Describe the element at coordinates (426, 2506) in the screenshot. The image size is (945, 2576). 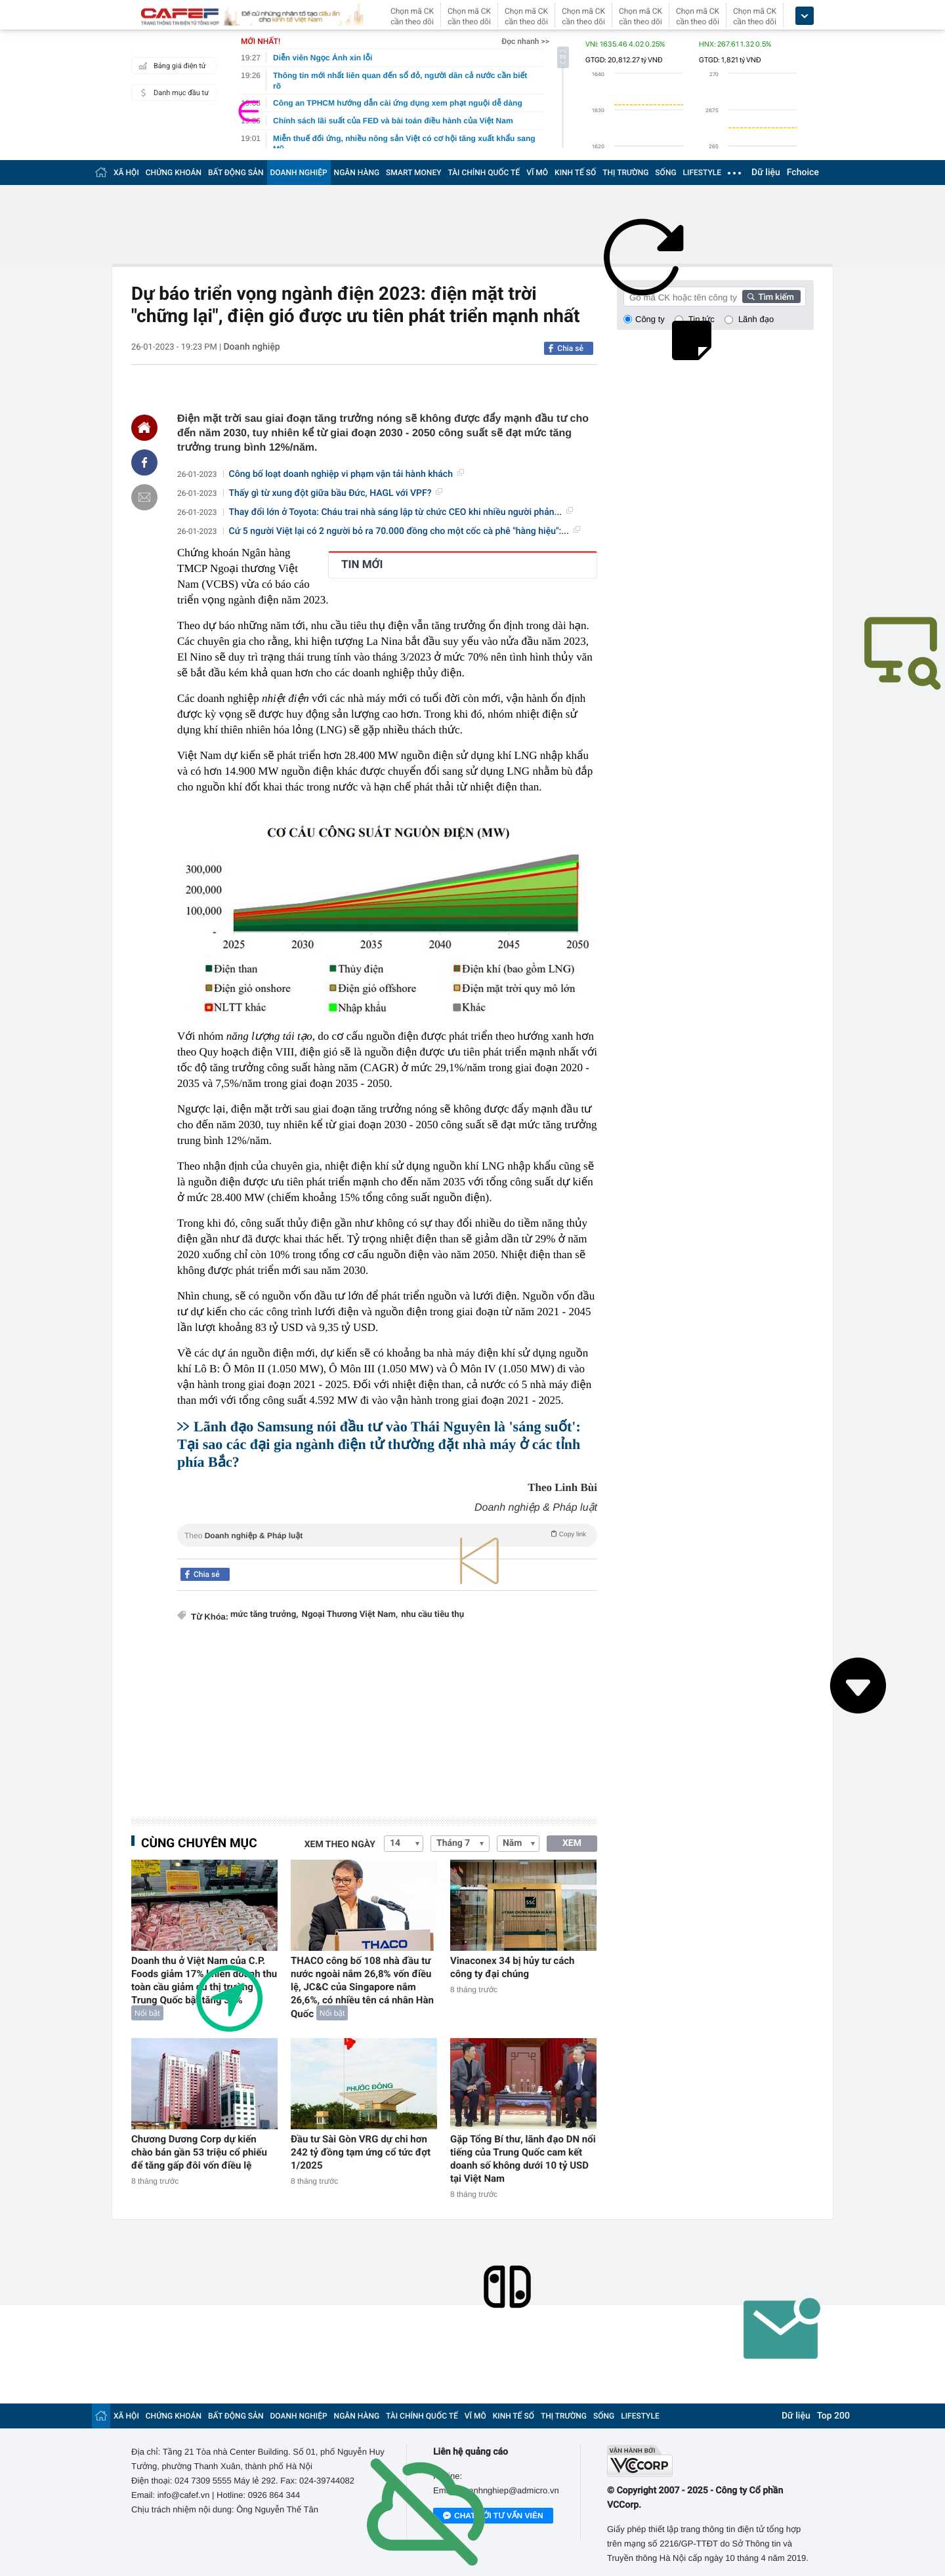
I see `indicates cloud sync is unavailable` at that location.